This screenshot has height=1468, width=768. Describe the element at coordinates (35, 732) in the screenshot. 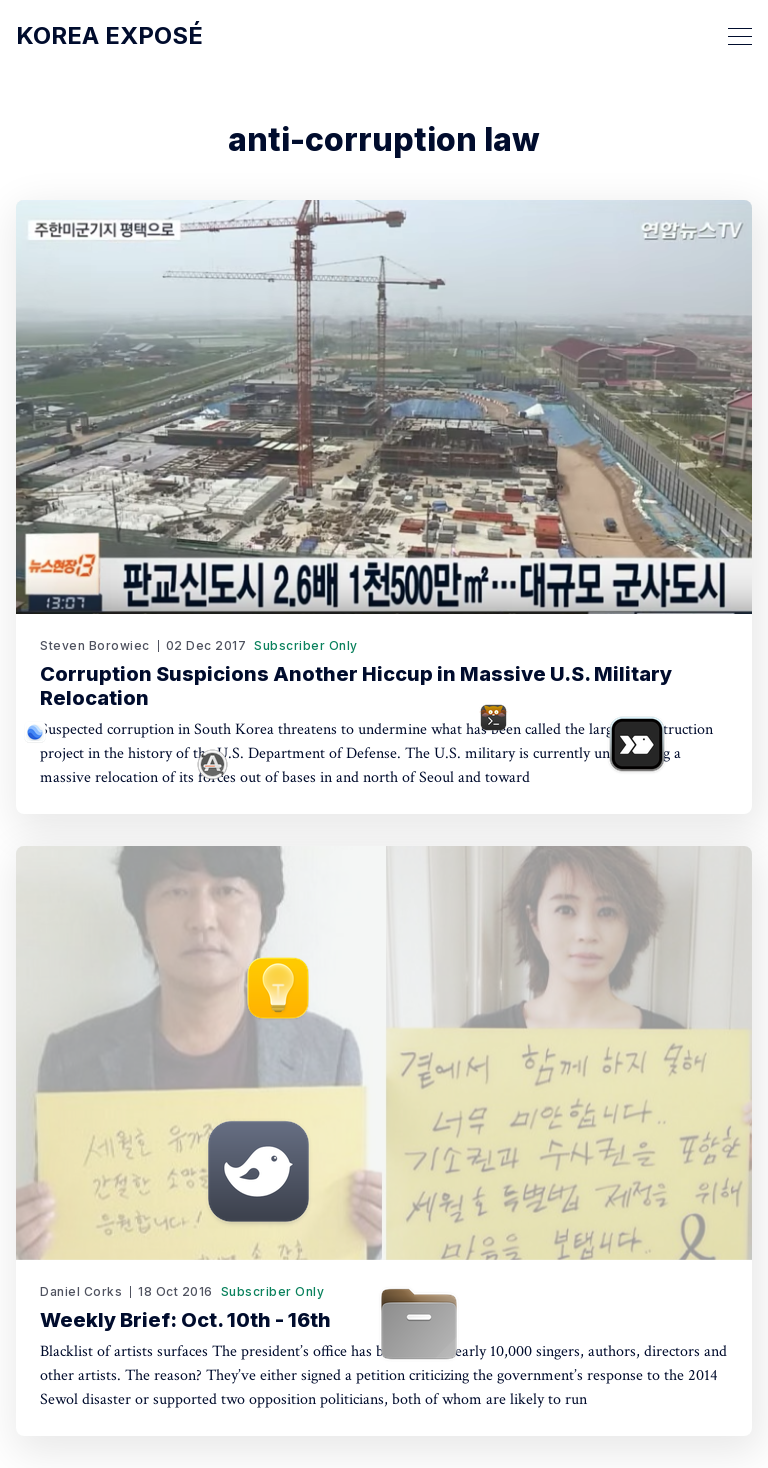

I see `open google earth app` at that location.